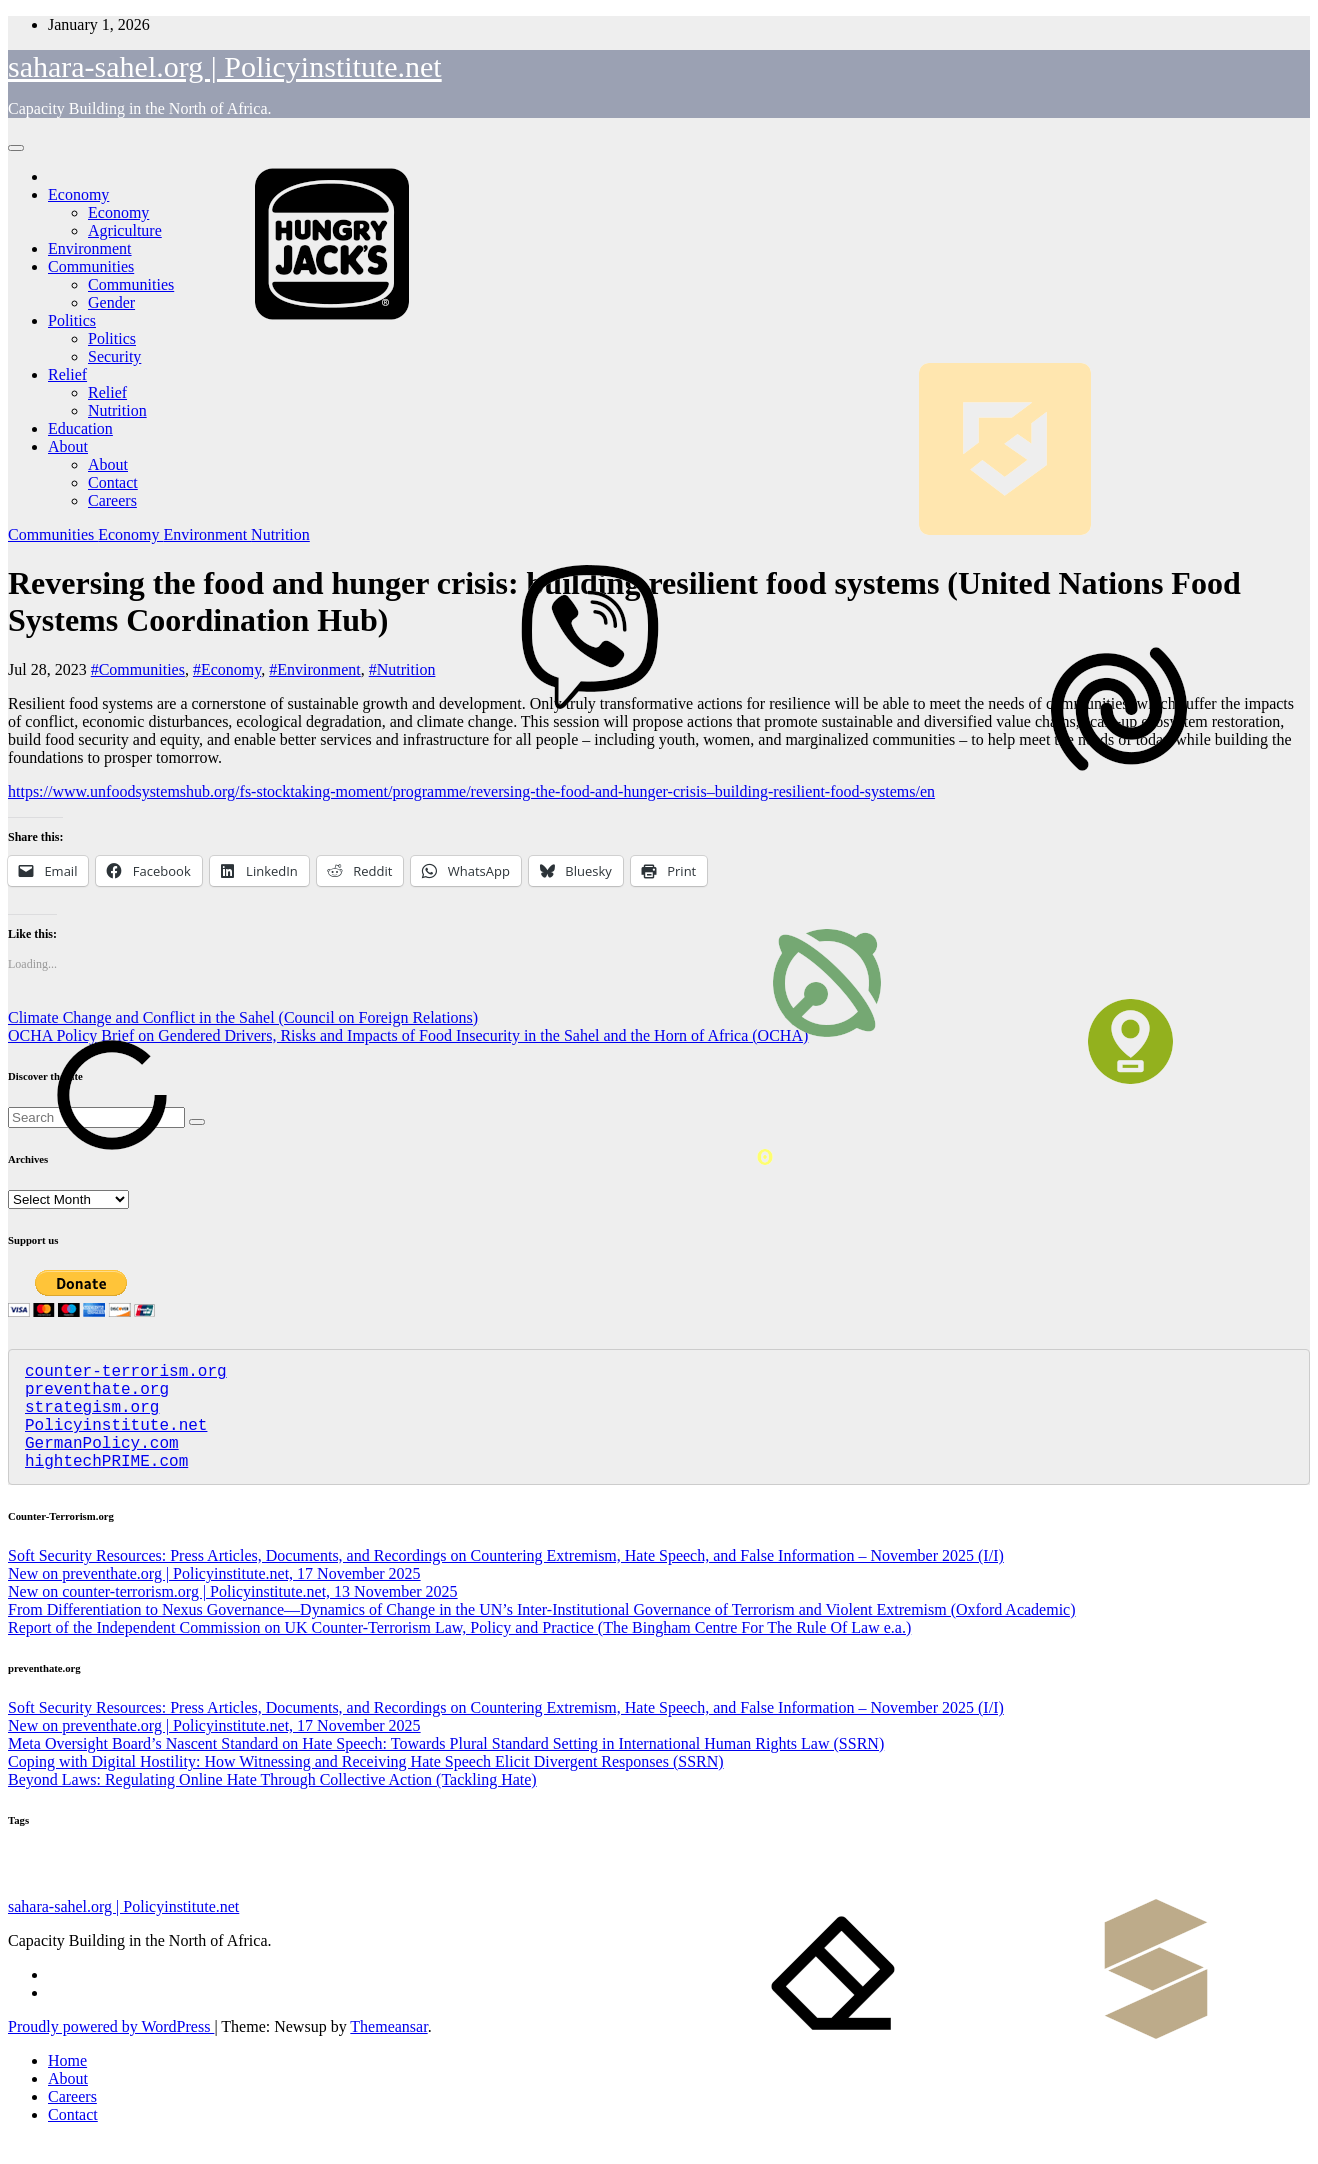  I want to click on erase or delete selected content, so click(836, 1975).